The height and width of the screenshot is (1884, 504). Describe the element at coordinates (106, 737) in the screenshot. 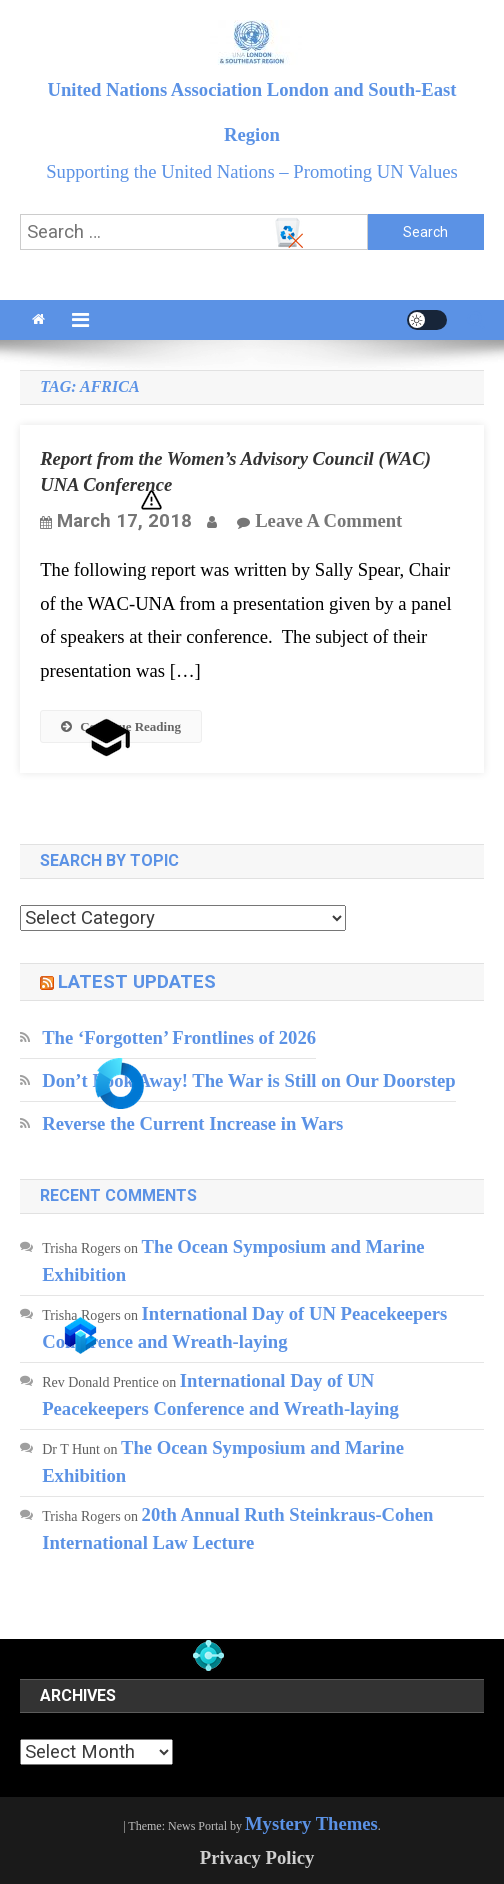

I see `access education or school-related features` at that location.